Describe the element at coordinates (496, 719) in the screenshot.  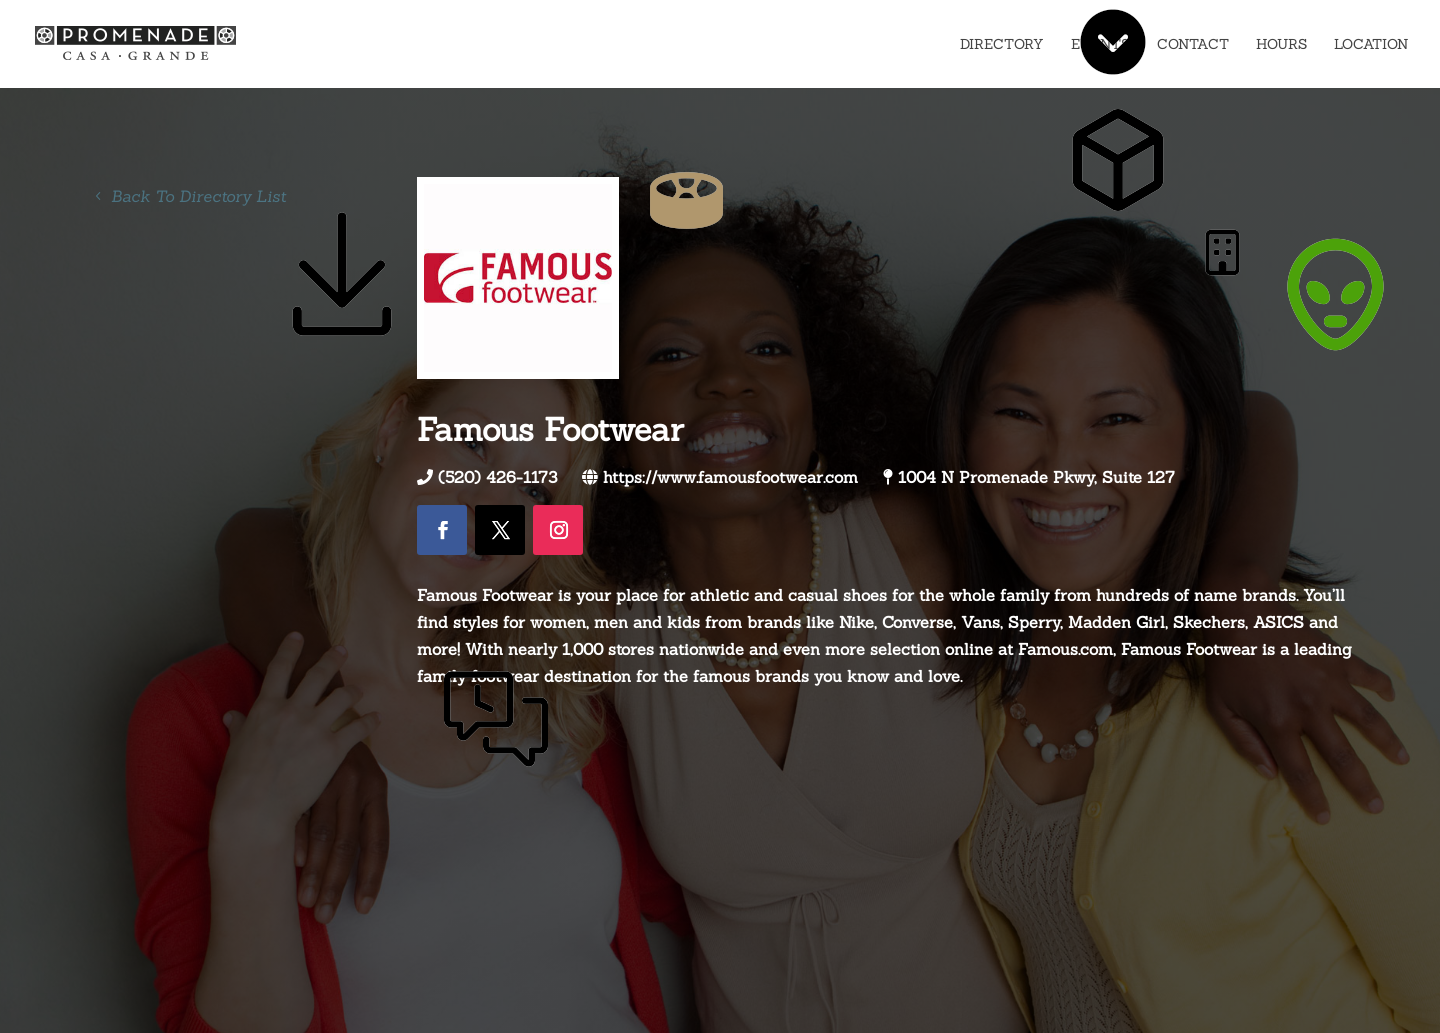
I see `indicates an outdated or stale discussion thread` at that location.